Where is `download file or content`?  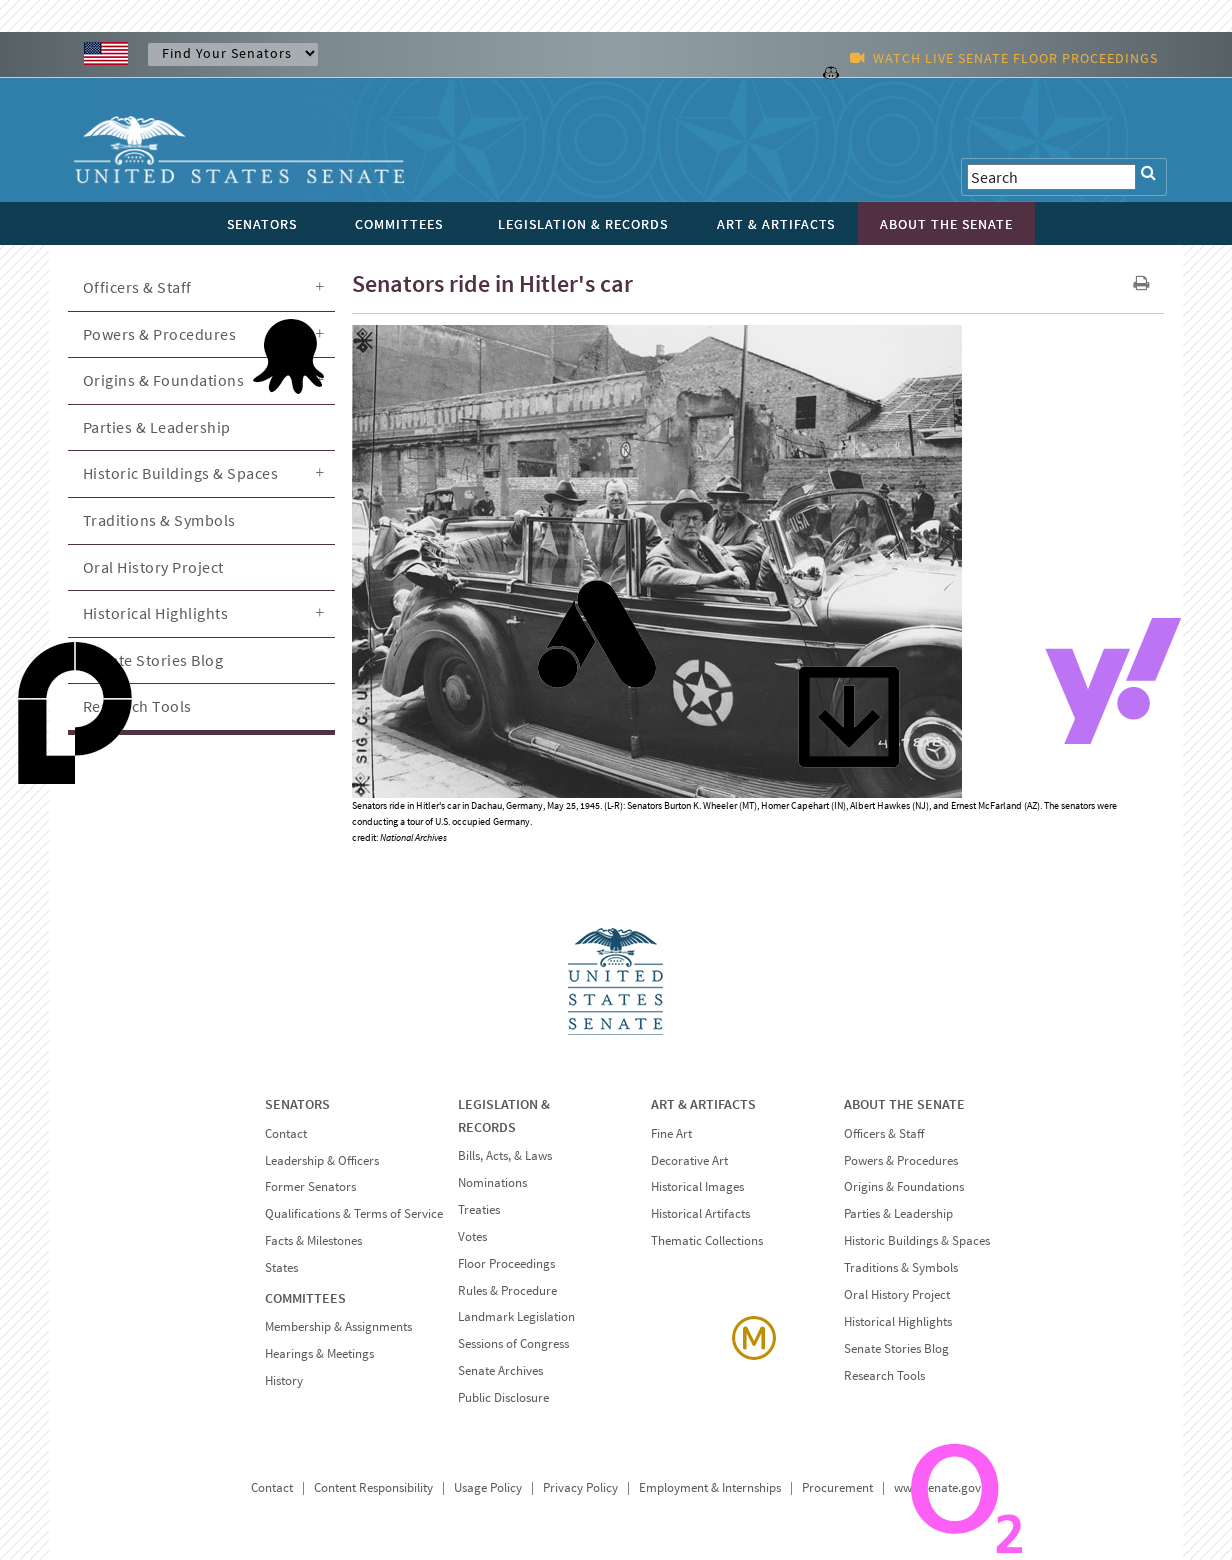
download file or content is located at coordinates (849, 717).